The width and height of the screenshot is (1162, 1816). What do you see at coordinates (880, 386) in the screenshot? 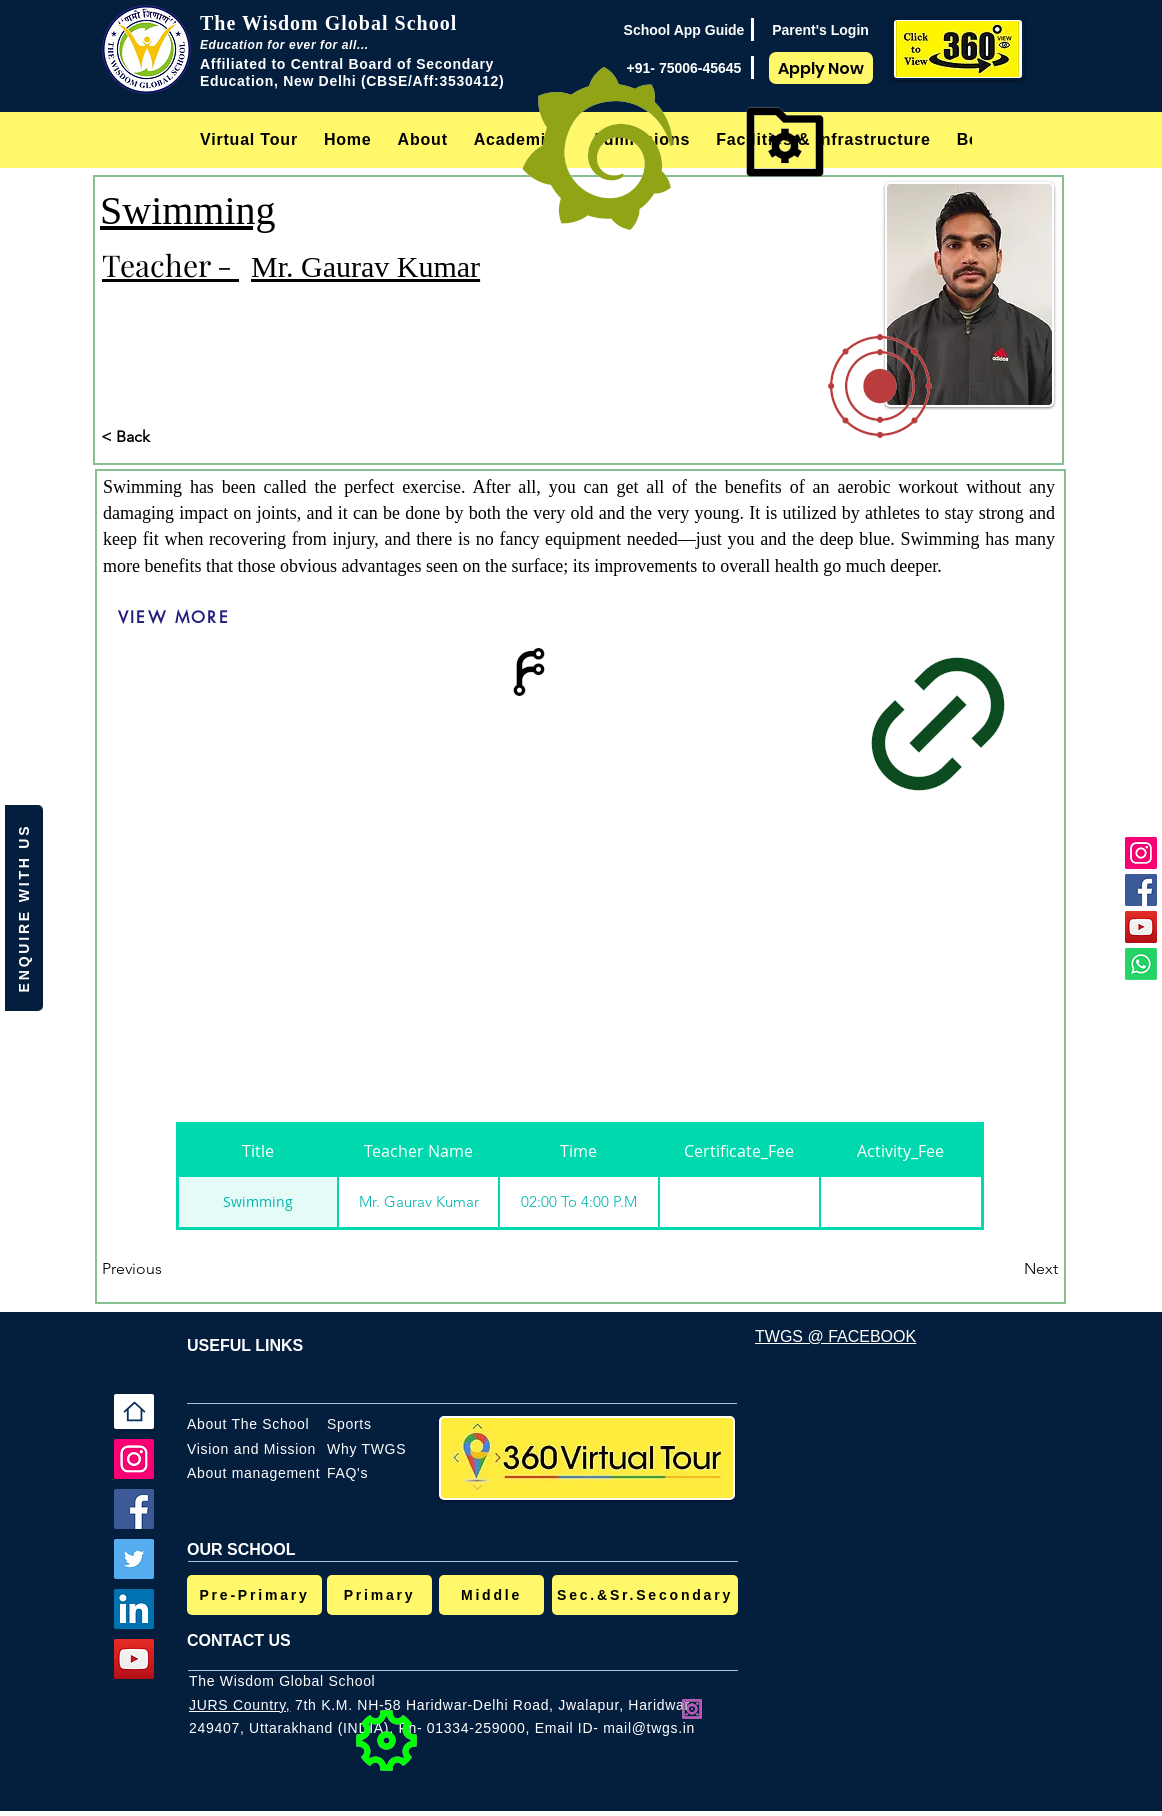
I see `KDE Neon Linux distribution logo` at bounding box center [880, 386].